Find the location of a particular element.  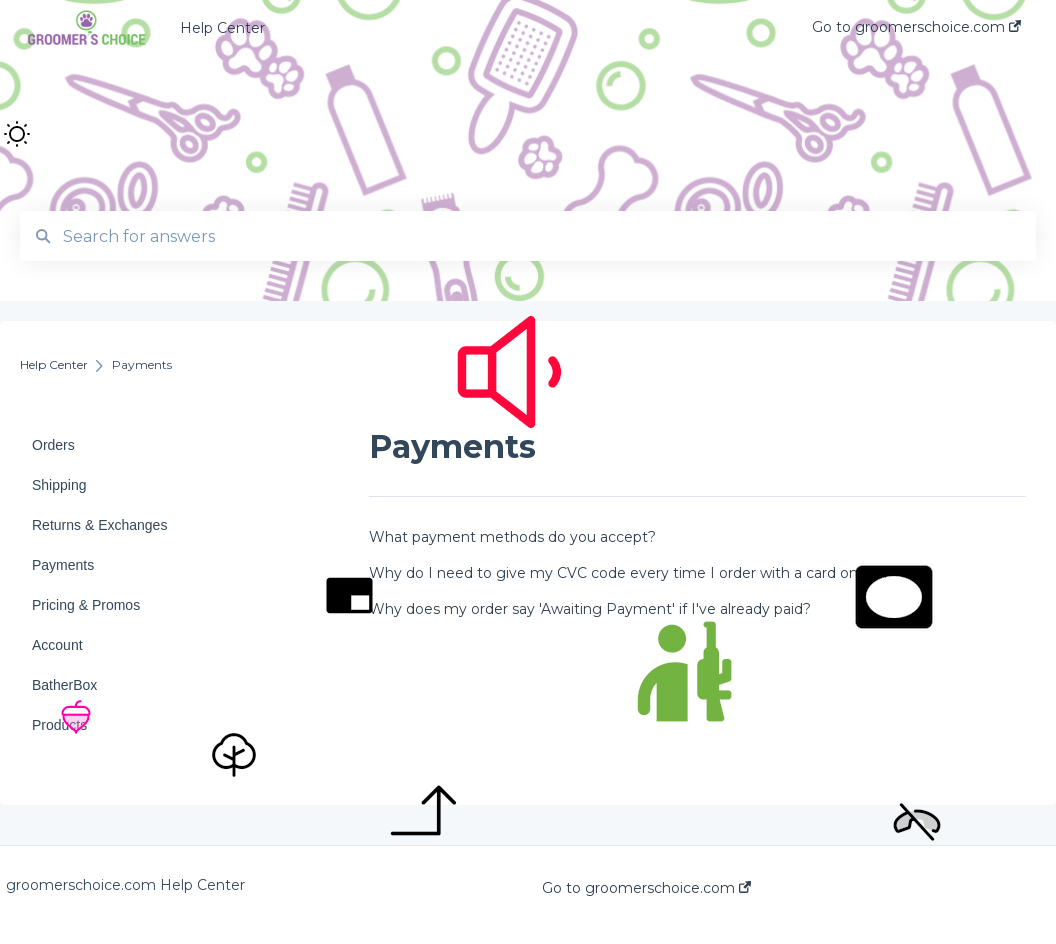

move item up and to the right is located at coordinates (426, 813).